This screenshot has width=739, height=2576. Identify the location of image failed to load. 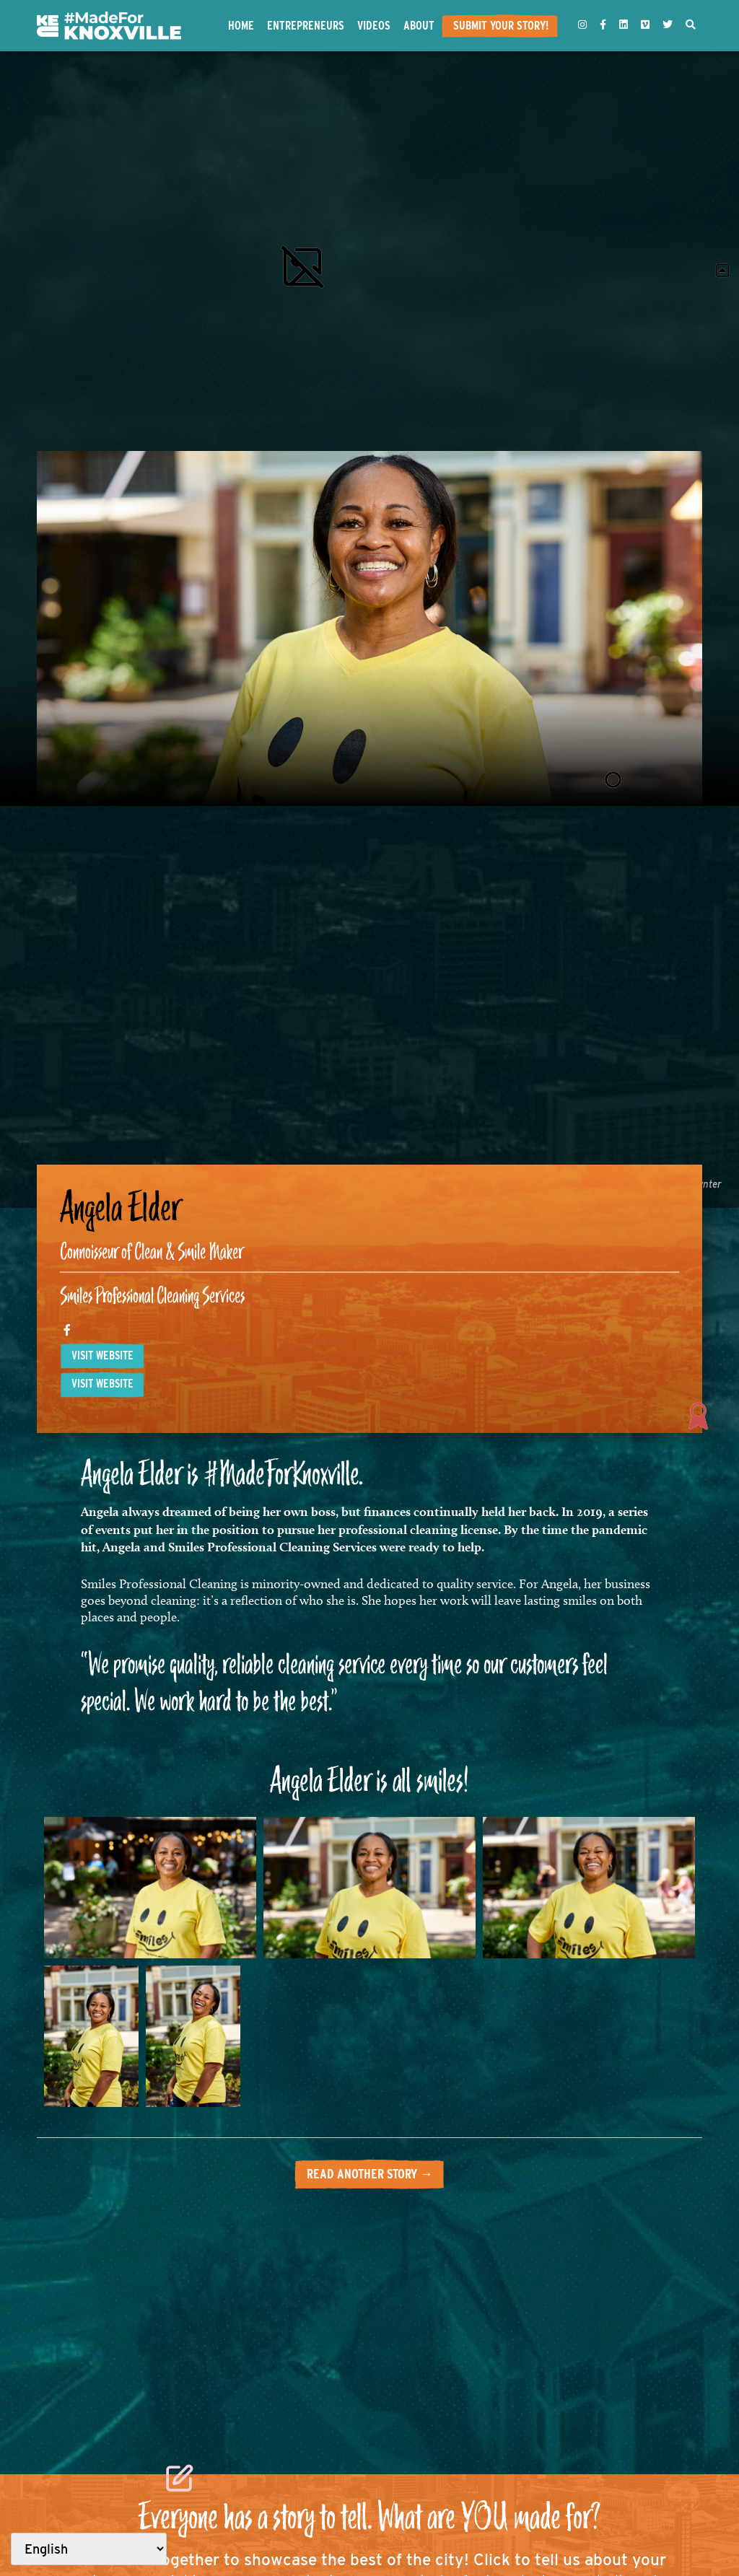
(302, 267).